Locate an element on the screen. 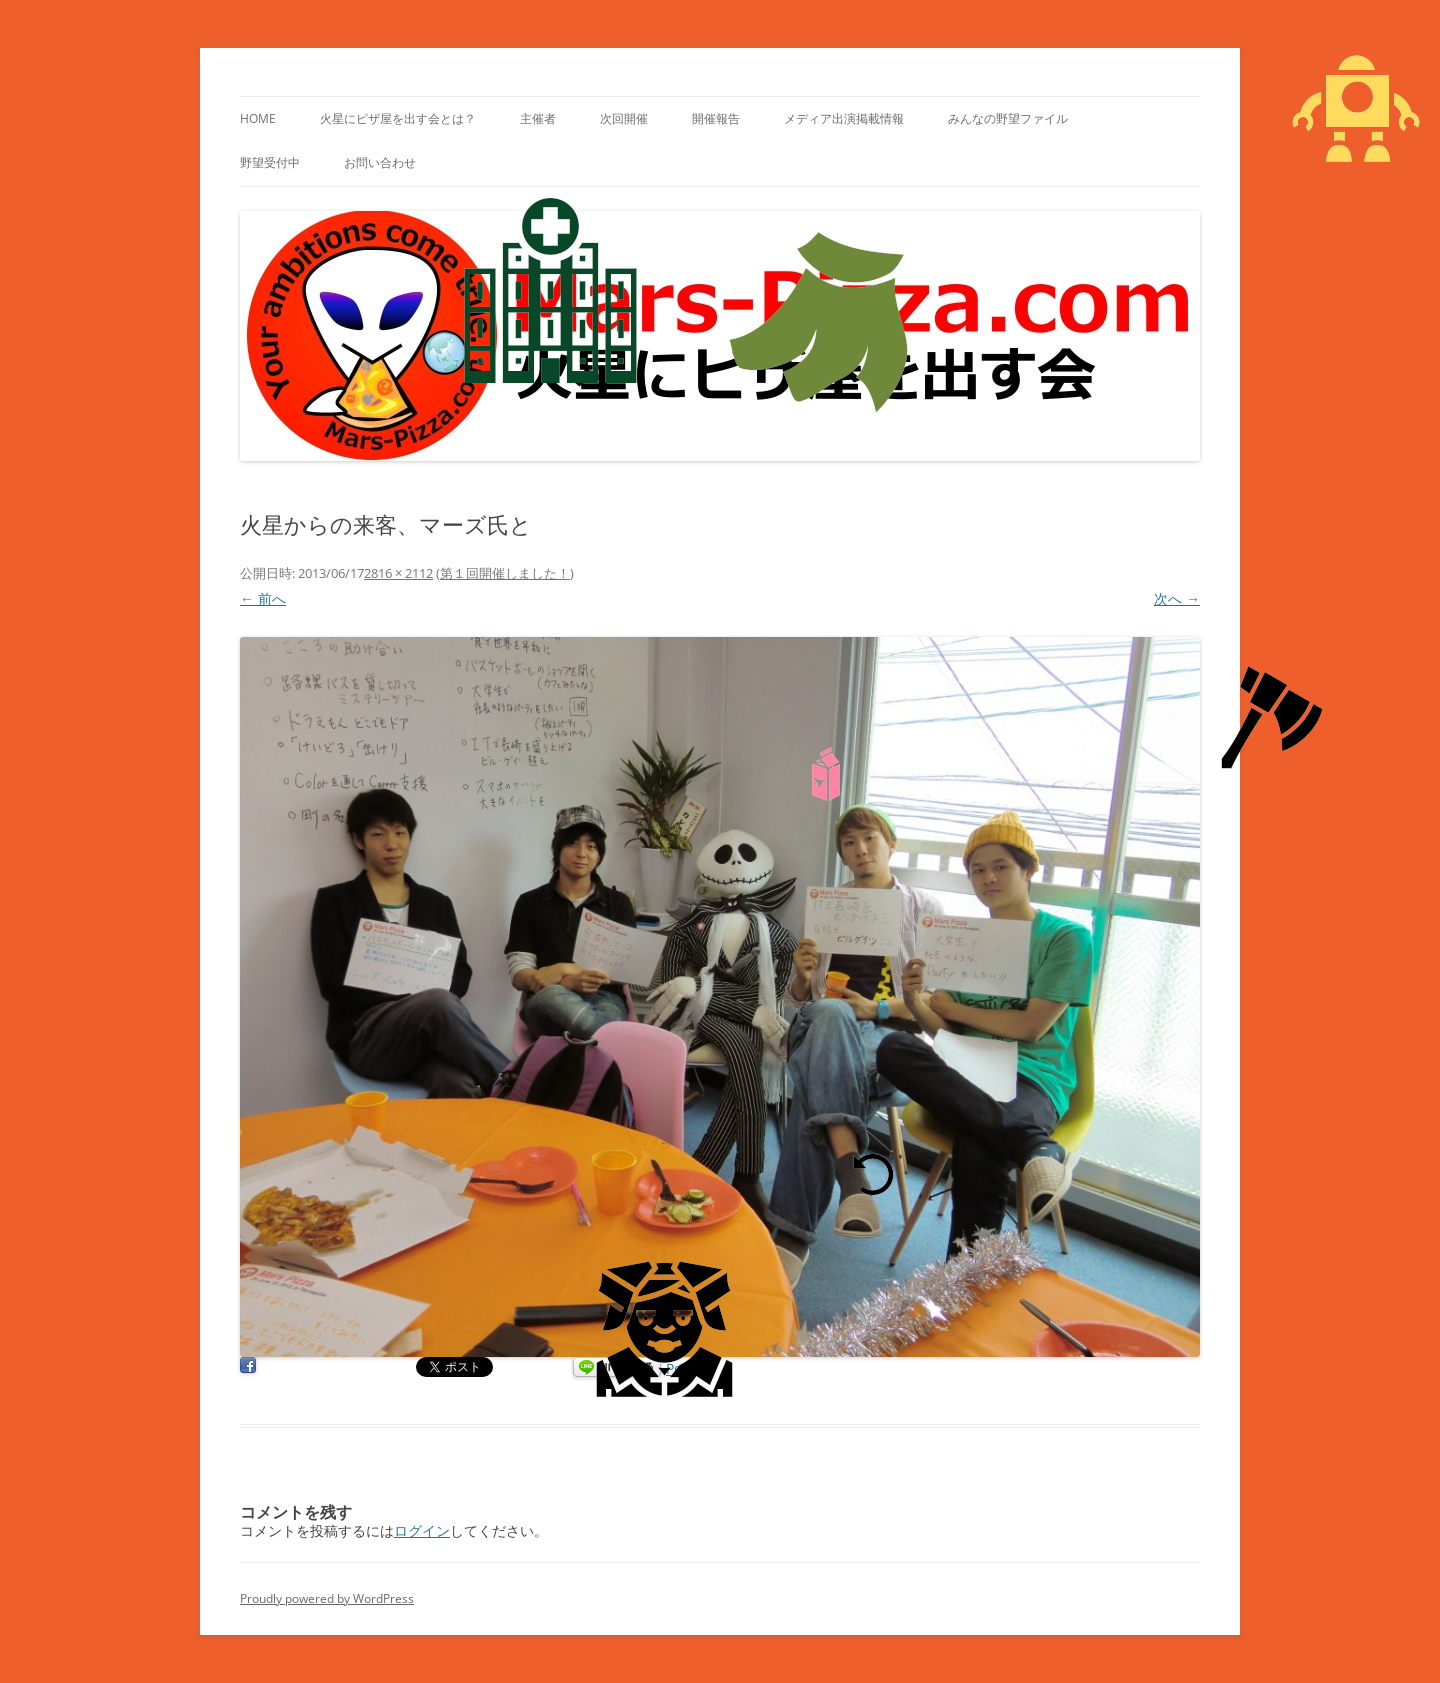 The width and height of the screenshot is (1440, 1683). find nearby hospitals or medical facilities is located at coordinates (550, 290).